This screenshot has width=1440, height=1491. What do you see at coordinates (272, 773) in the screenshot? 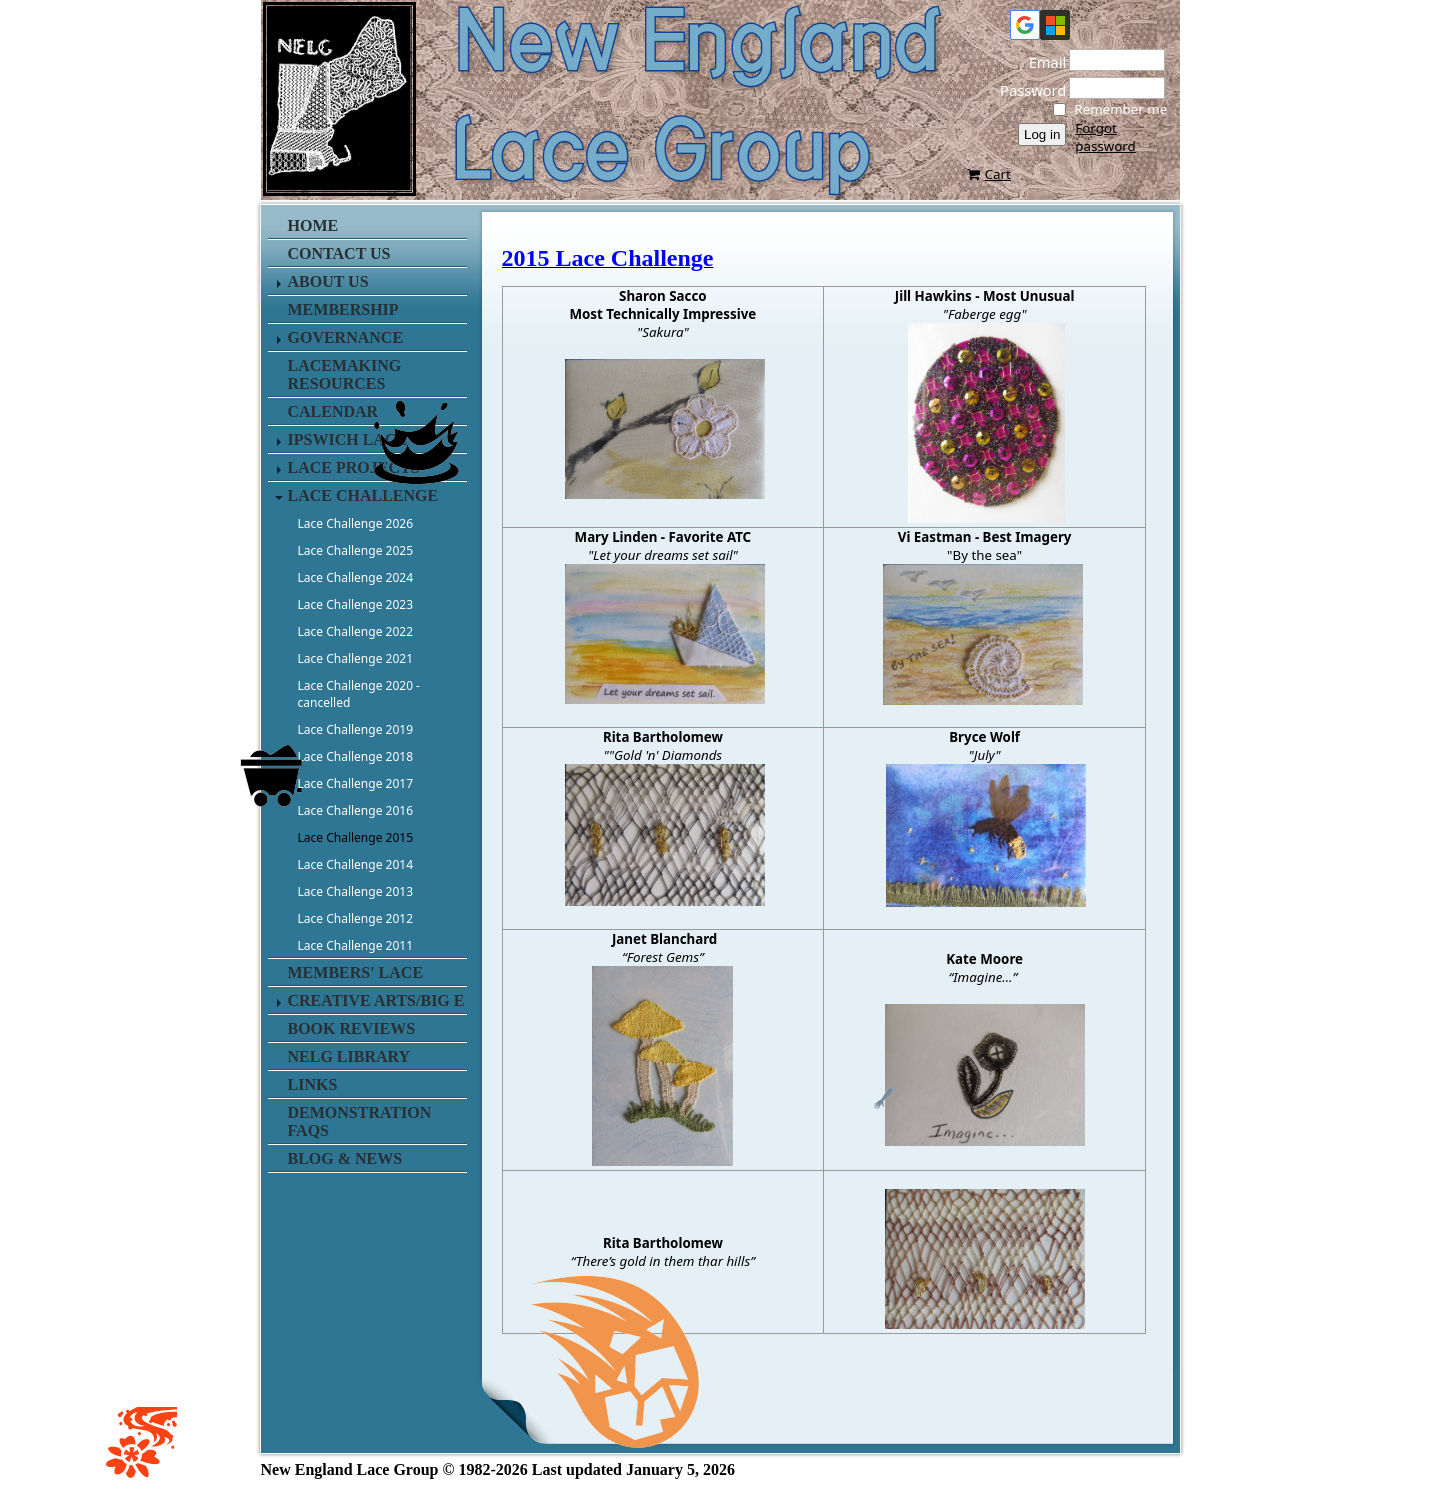
I see `access mining or resource collection game feature` at bounding box center [272, 773].